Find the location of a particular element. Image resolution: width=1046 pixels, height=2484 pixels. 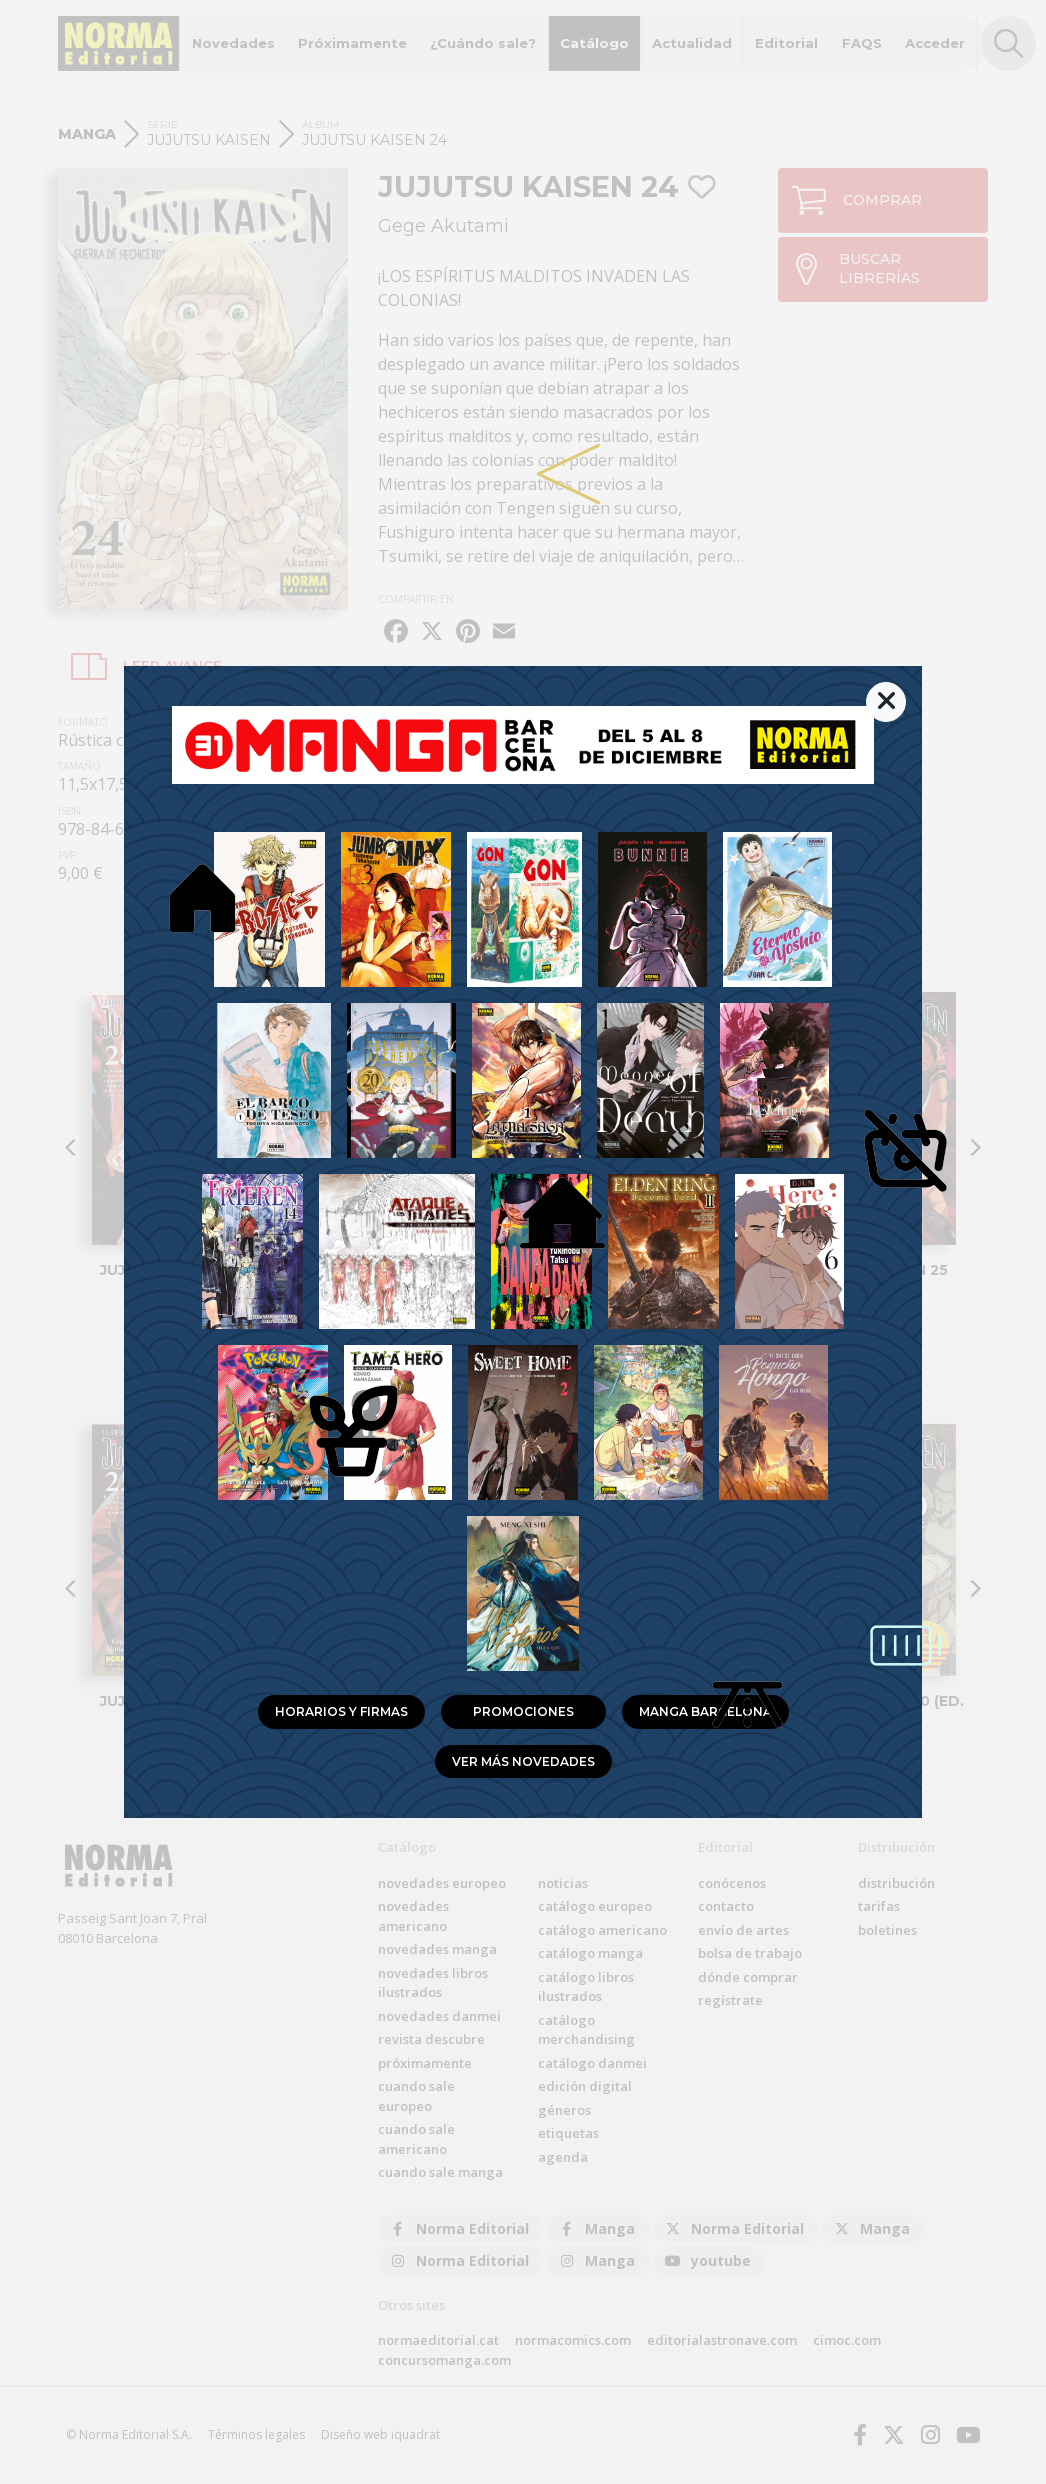

access plant care or gardening features is located at coordinates (352, 1431).